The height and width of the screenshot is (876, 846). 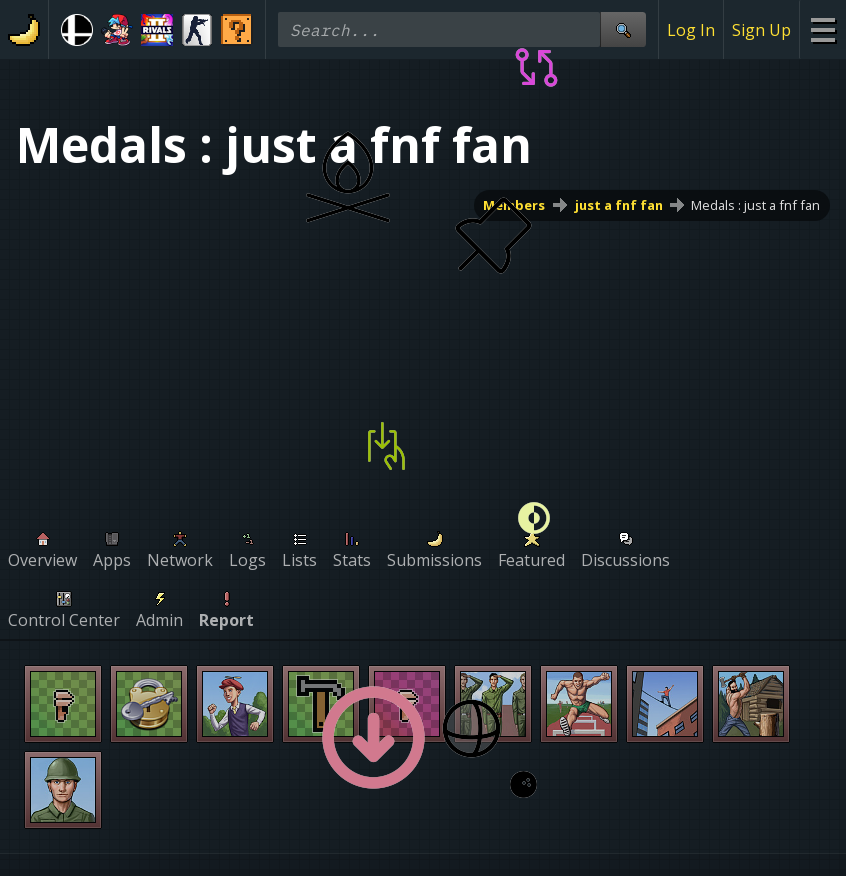 I want to click on access global or worldwide settings, so click(x=471, y=728).